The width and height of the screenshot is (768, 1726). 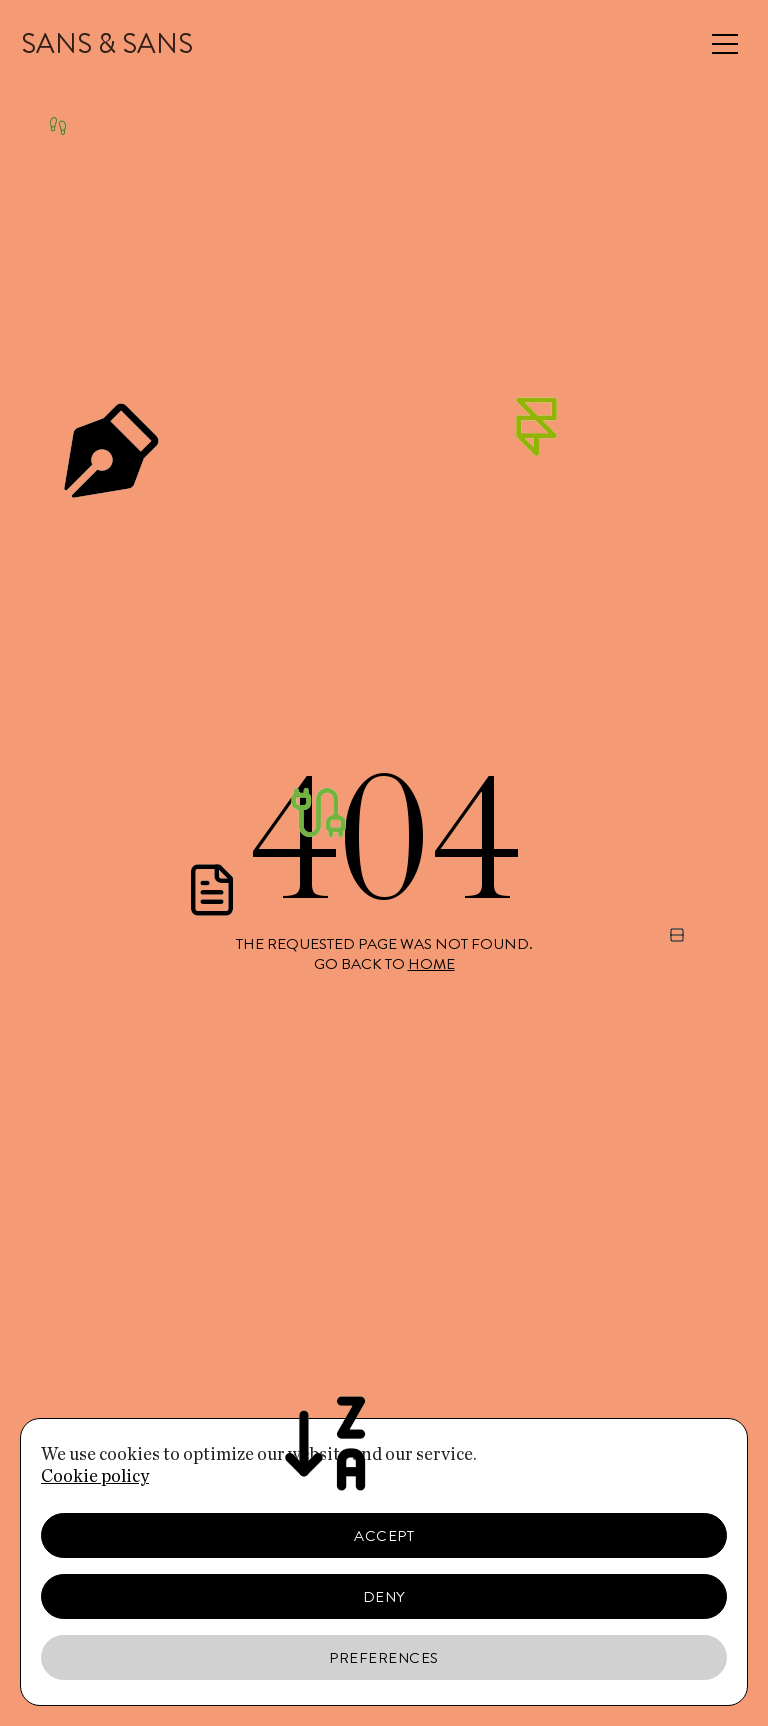 I want to click on view step count or walking activity, so click(x=58, y=126).